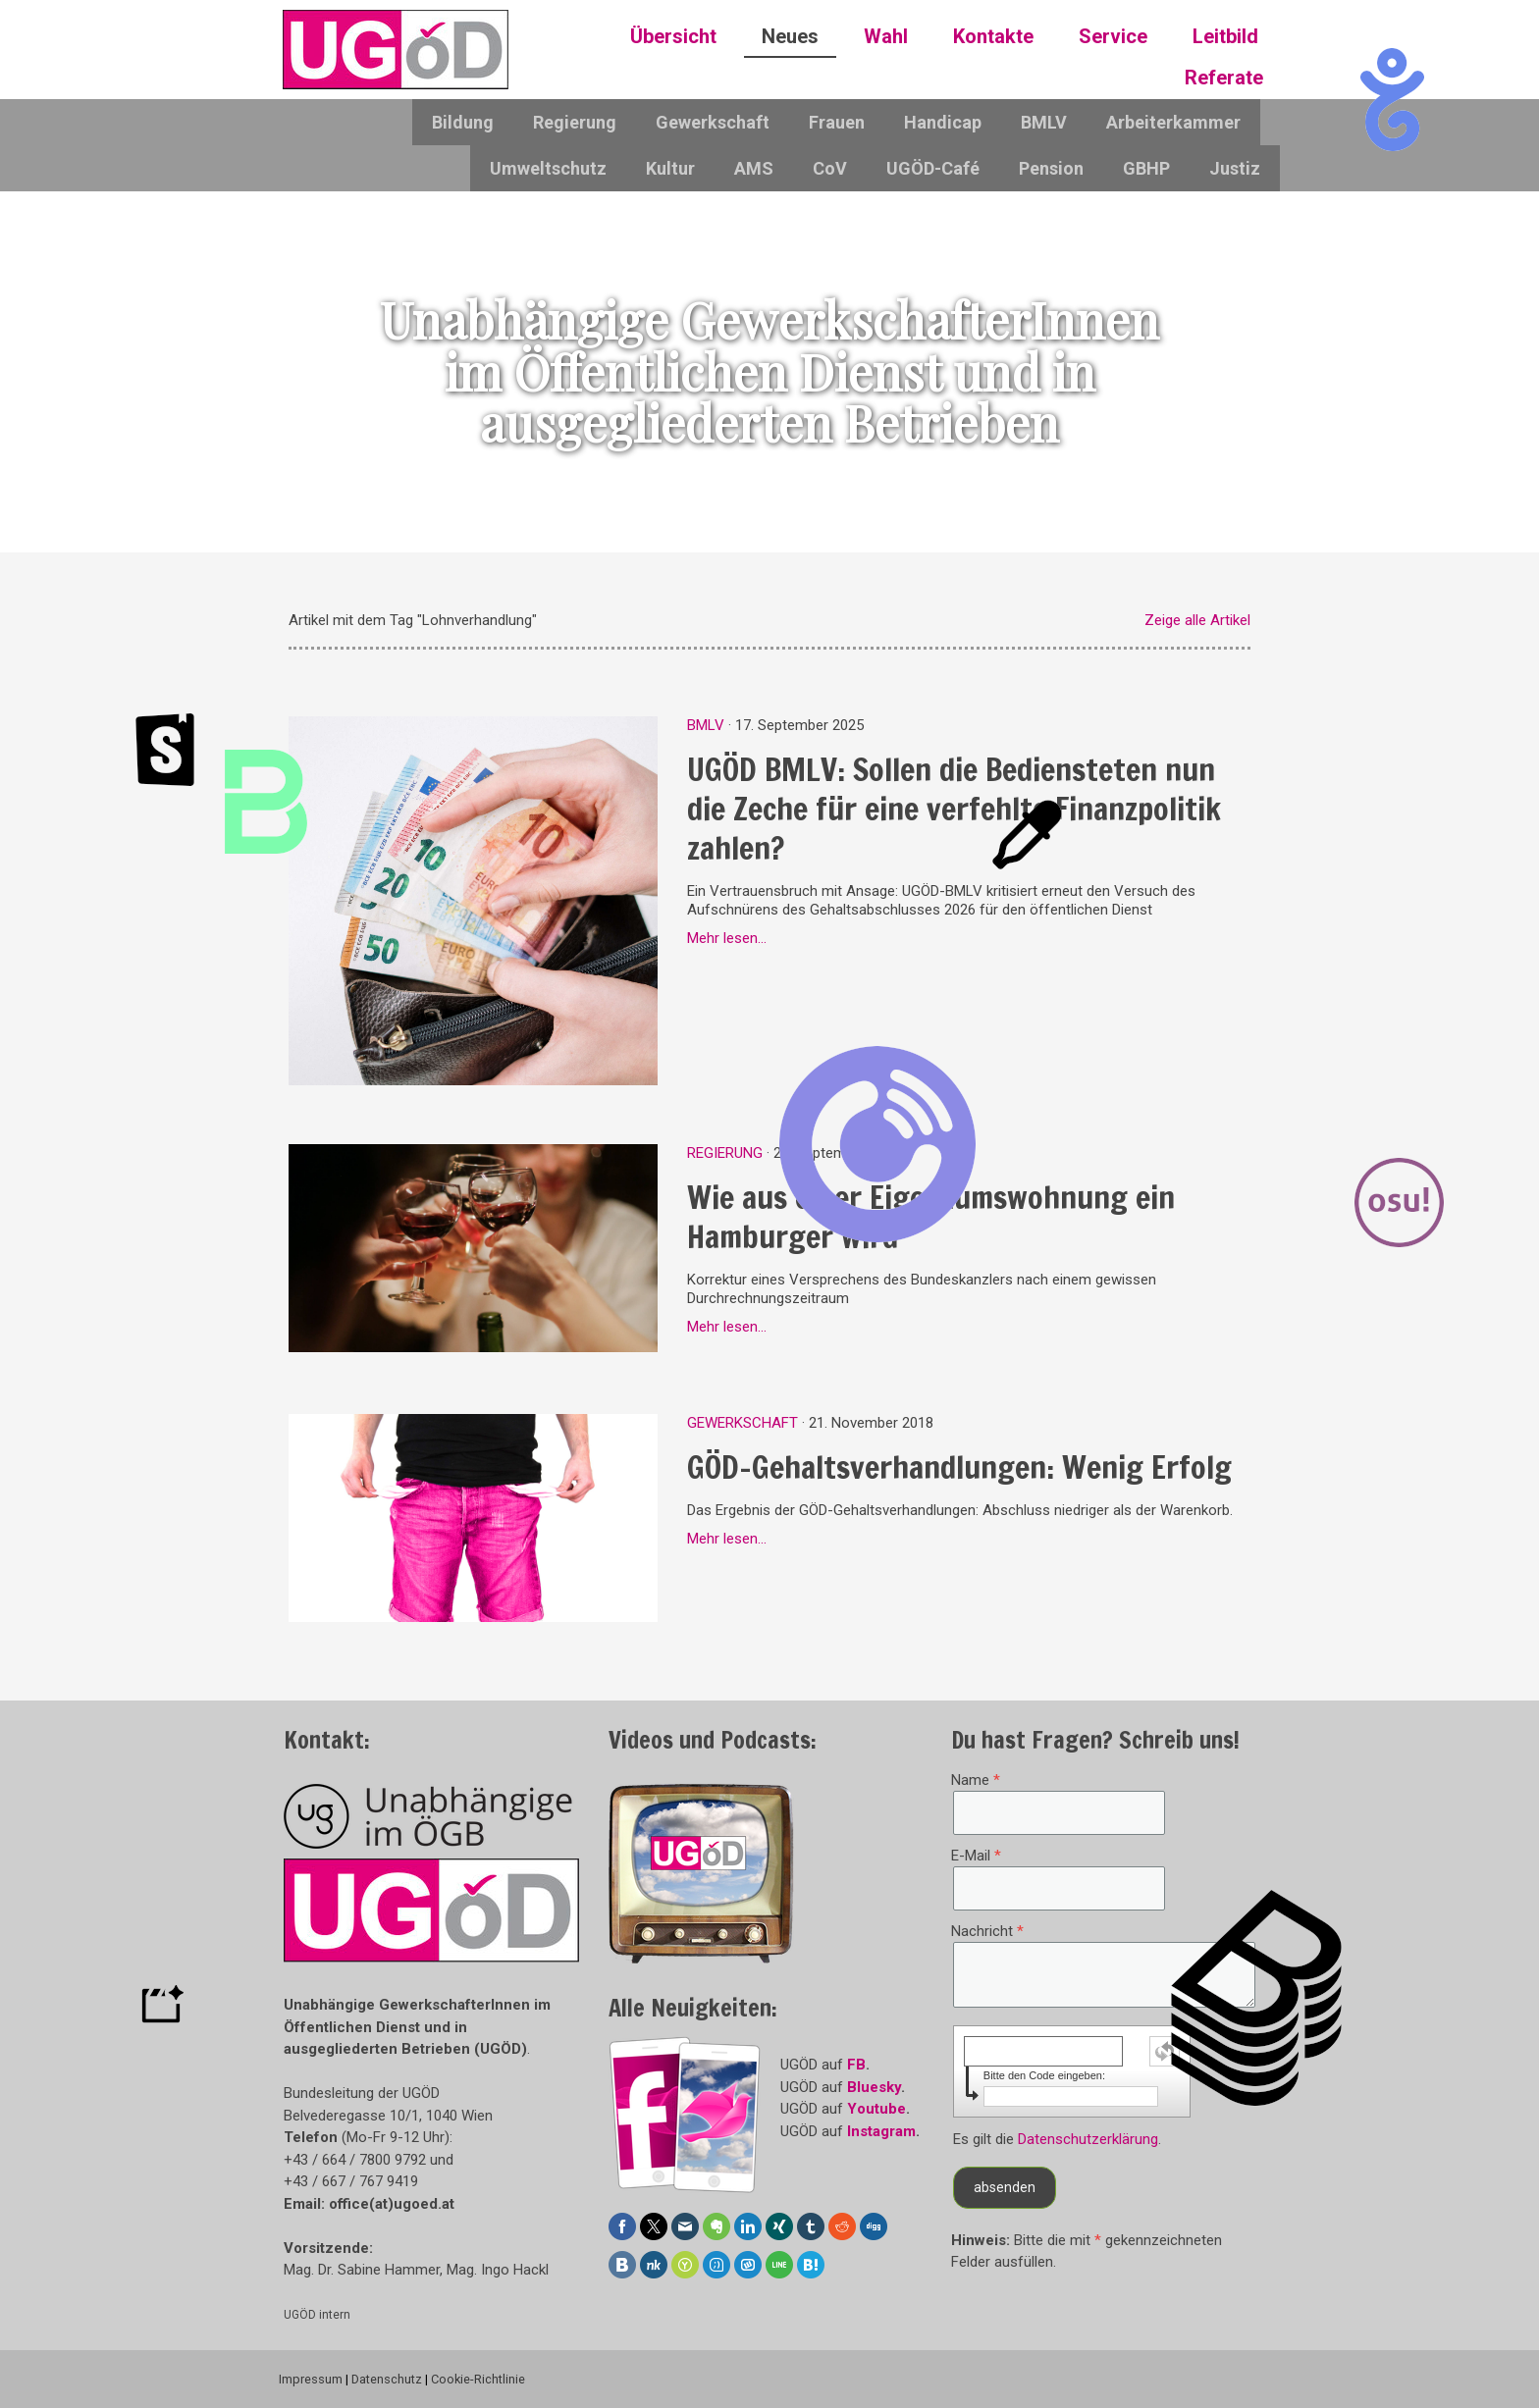  Describe the element at coordinates (165, 750) in the screenshot. I see `open Storybook component library` at that location.